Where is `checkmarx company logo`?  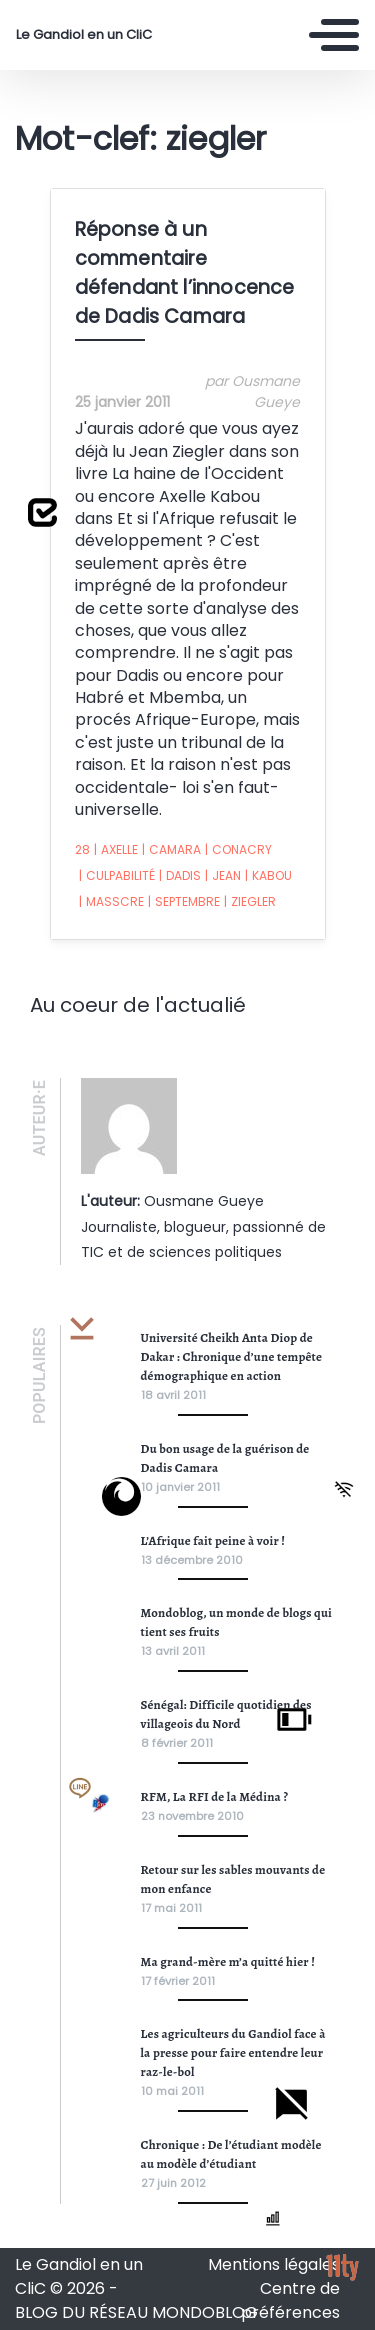 checkmarx company logo is located at coordinates (42, 512).